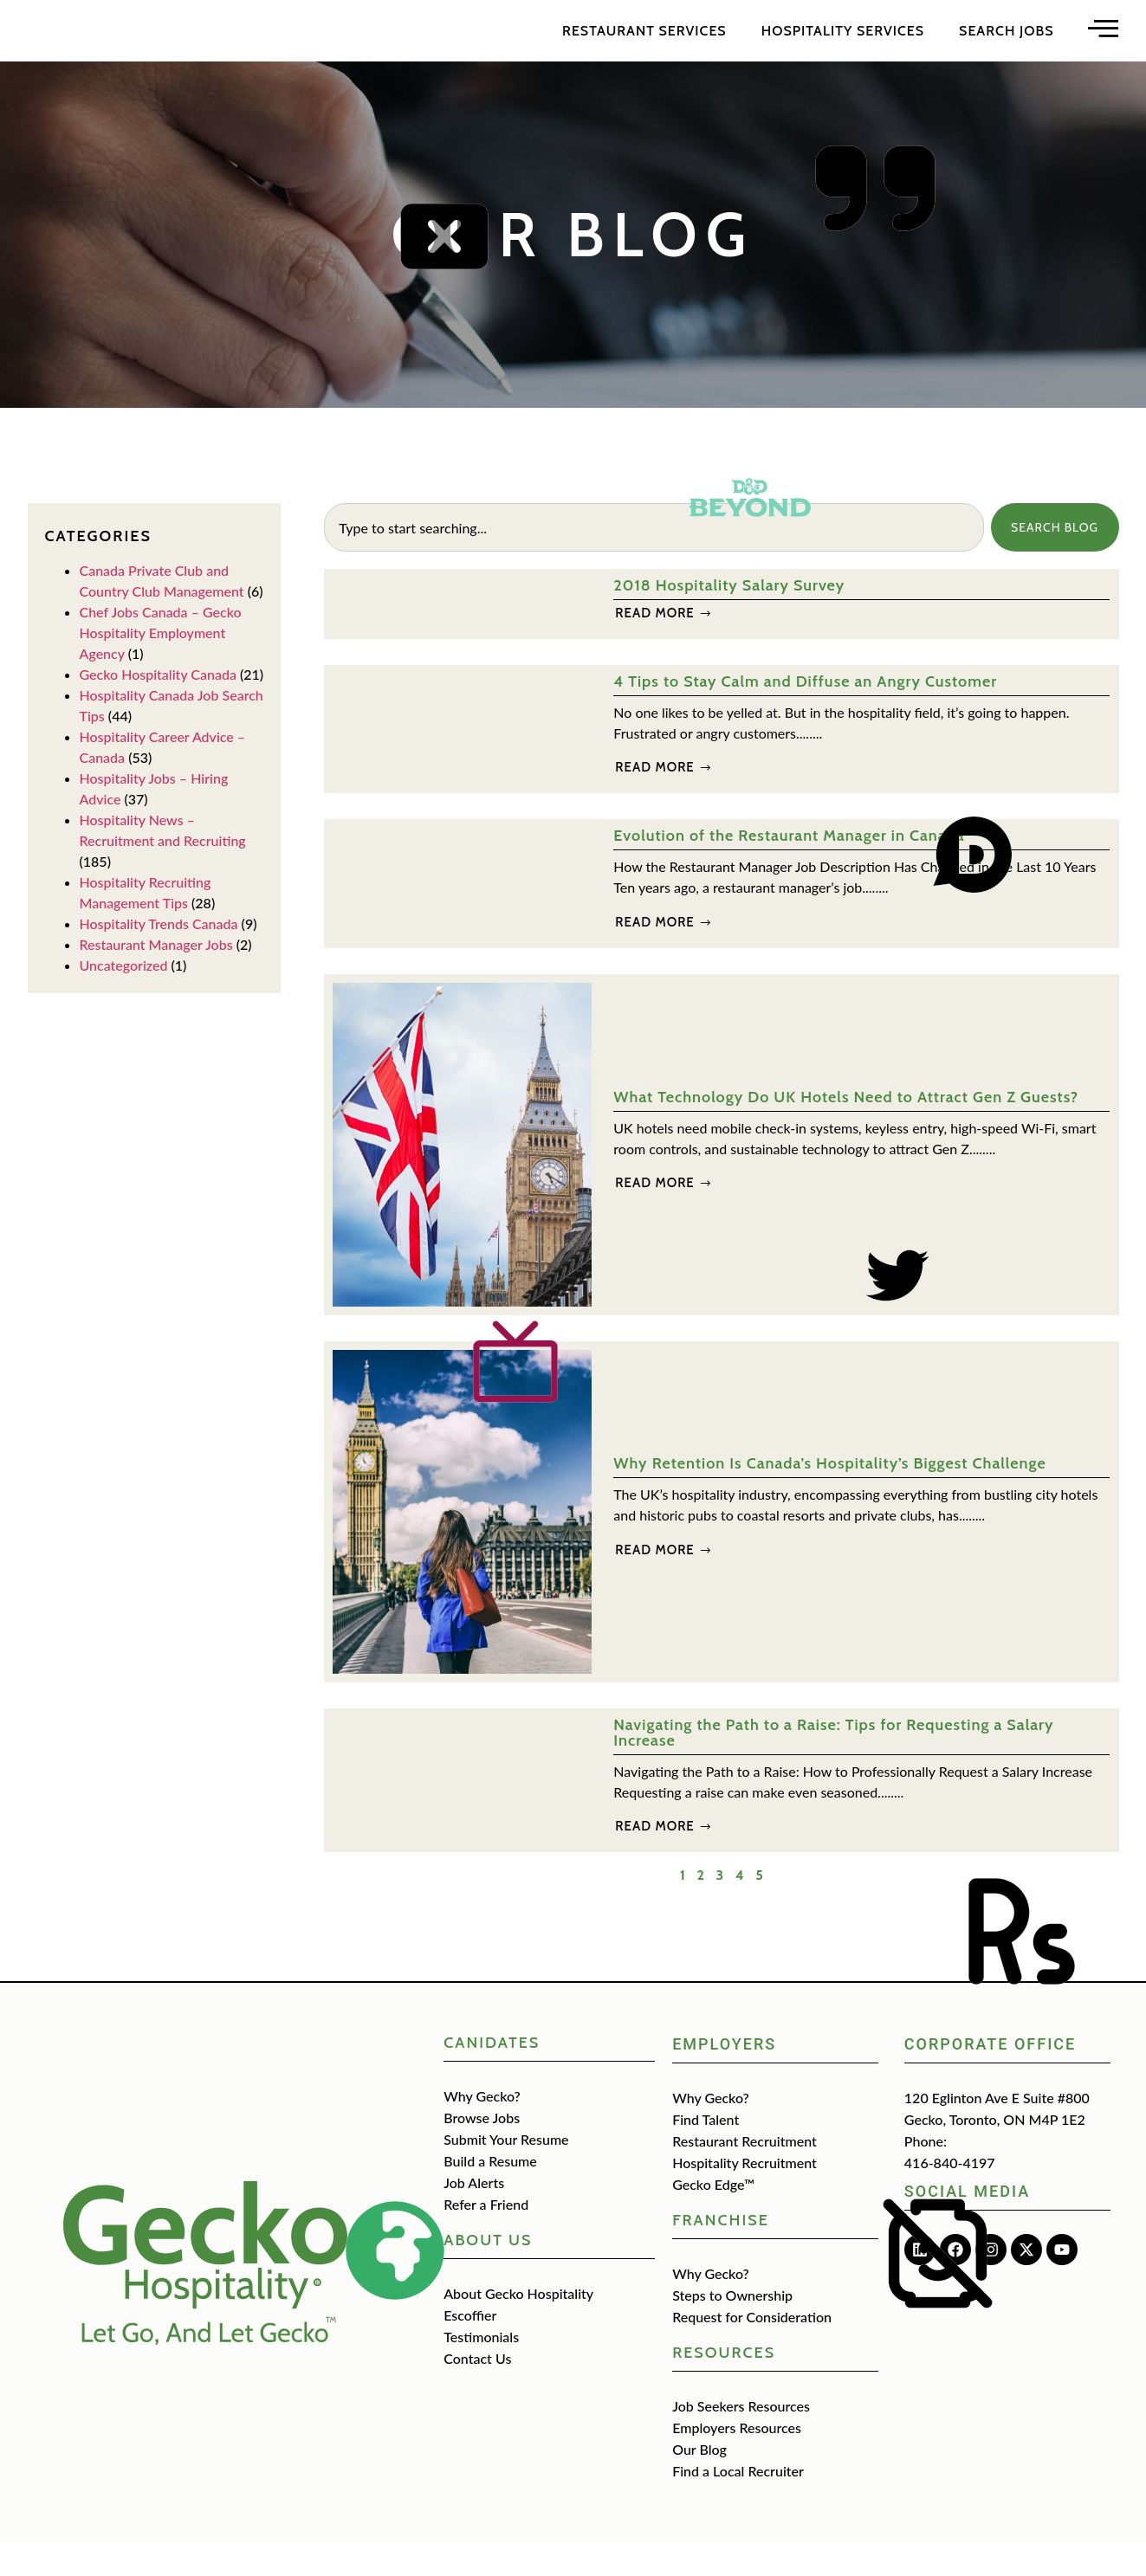 This screenshot has height=2576, width=1146. Describe the element at coordinates (444, 236) in the screenshot. I see `close or dismiss a dialog box` at that location.